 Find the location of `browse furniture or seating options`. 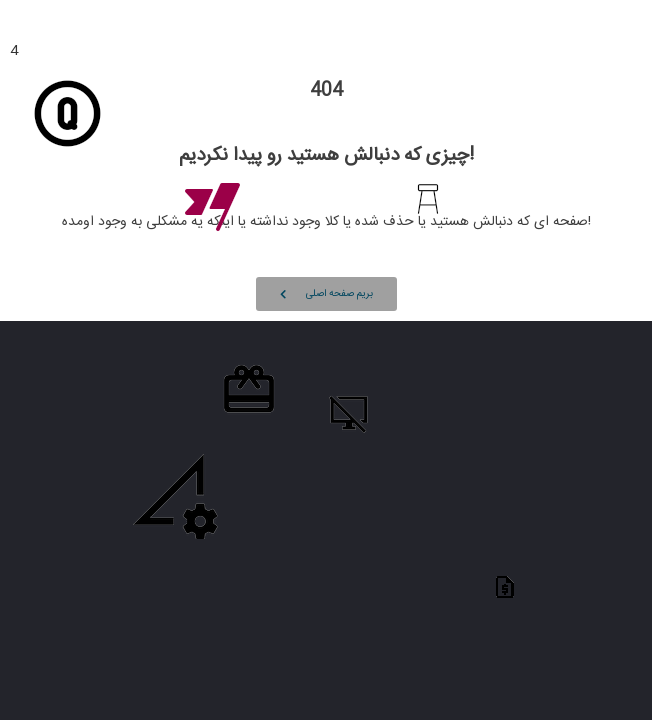

browse furniture or seating options is located at coordinates (428, 199).